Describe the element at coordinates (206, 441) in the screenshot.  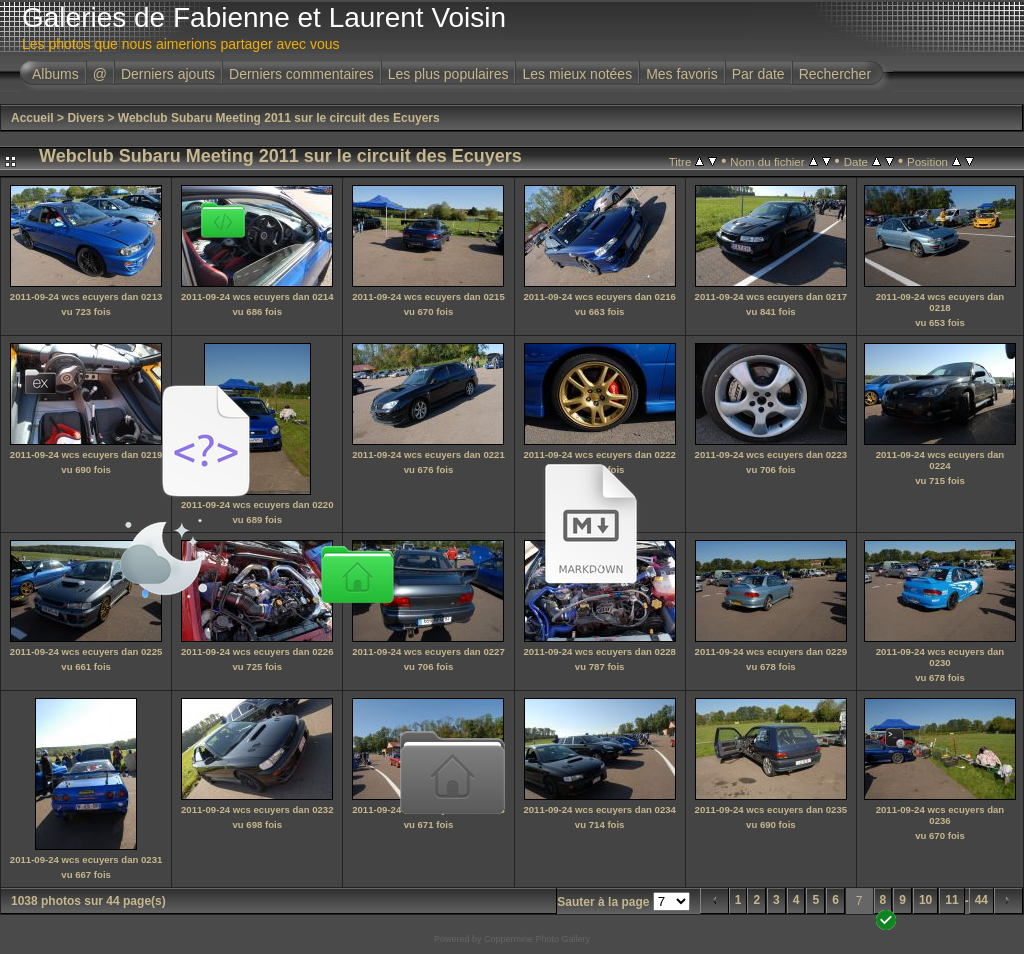
I see `indicates a PHP script or code file` at that location.